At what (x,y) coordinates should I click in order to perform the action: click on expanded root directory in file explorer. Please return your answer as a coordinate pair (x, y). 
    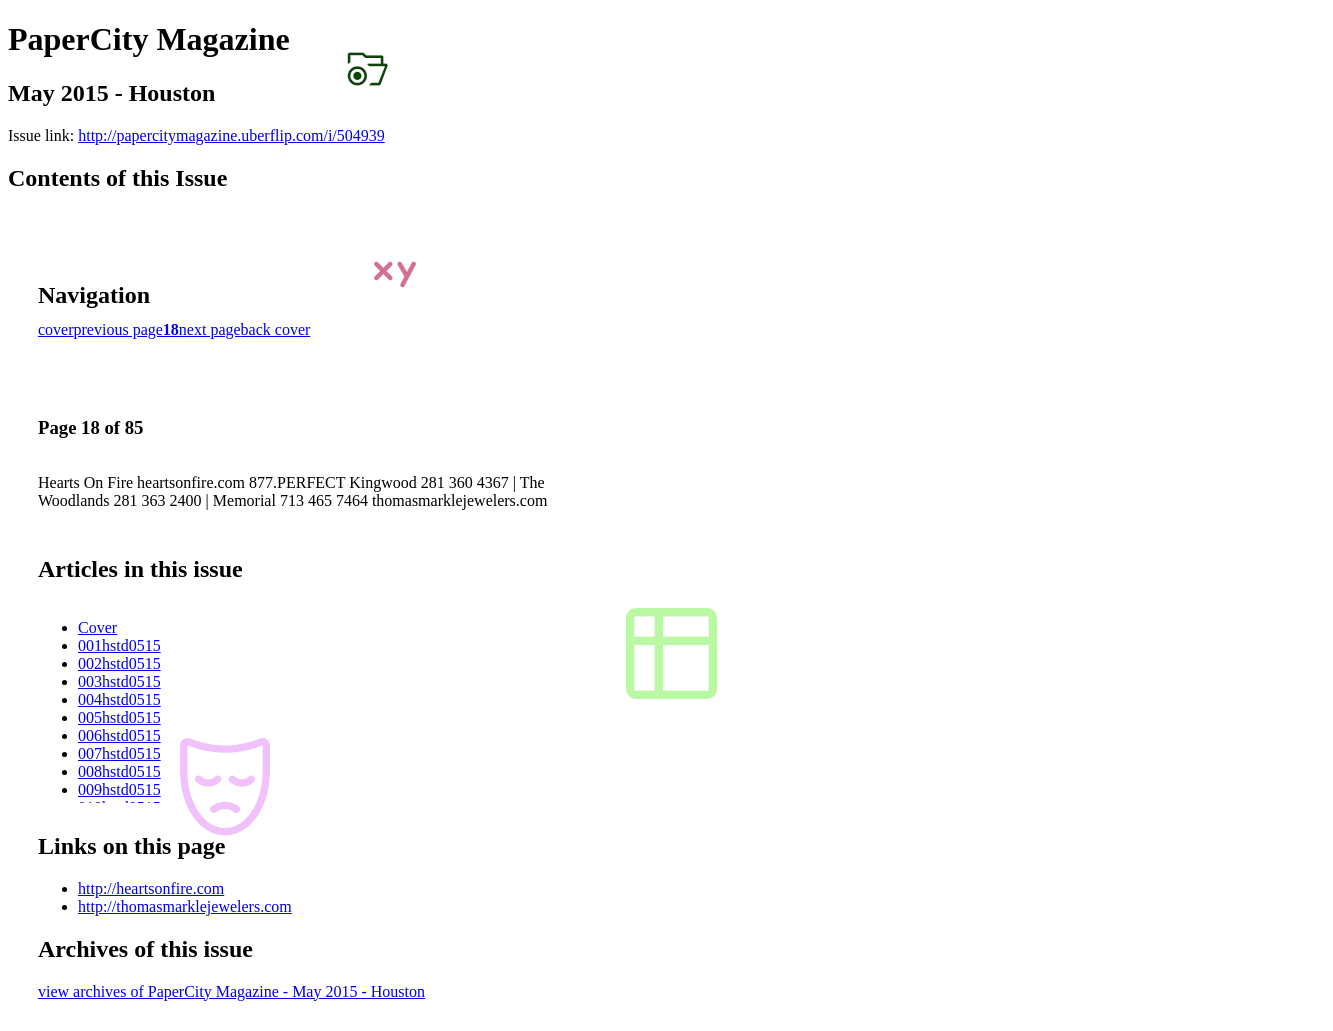
    Looking at the image, I should click on (367, 69).